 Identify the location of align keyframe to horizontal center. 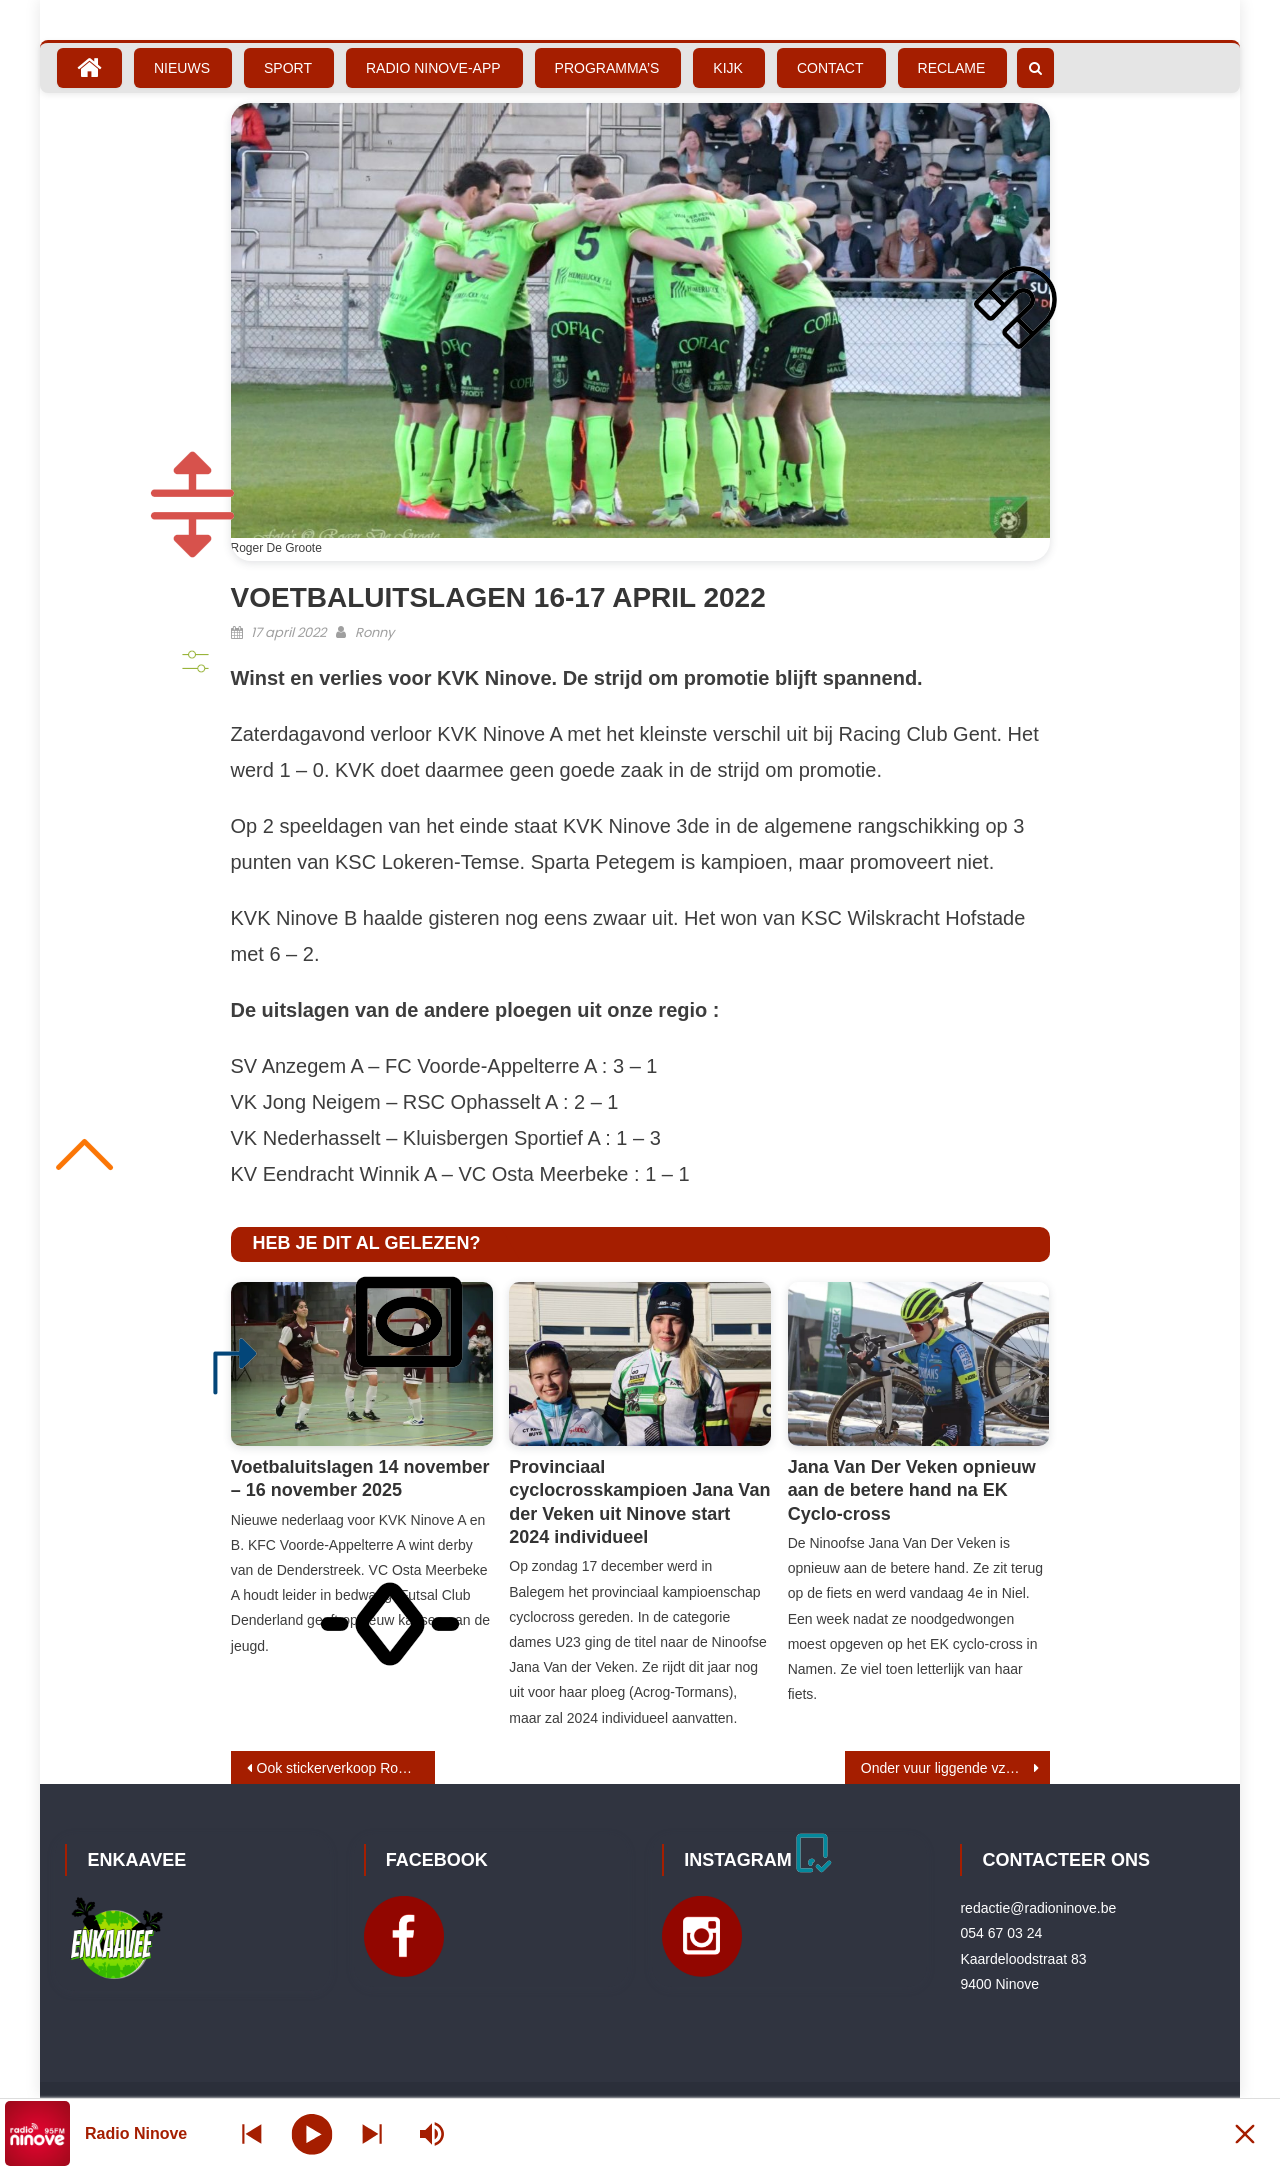
(390, 1624).